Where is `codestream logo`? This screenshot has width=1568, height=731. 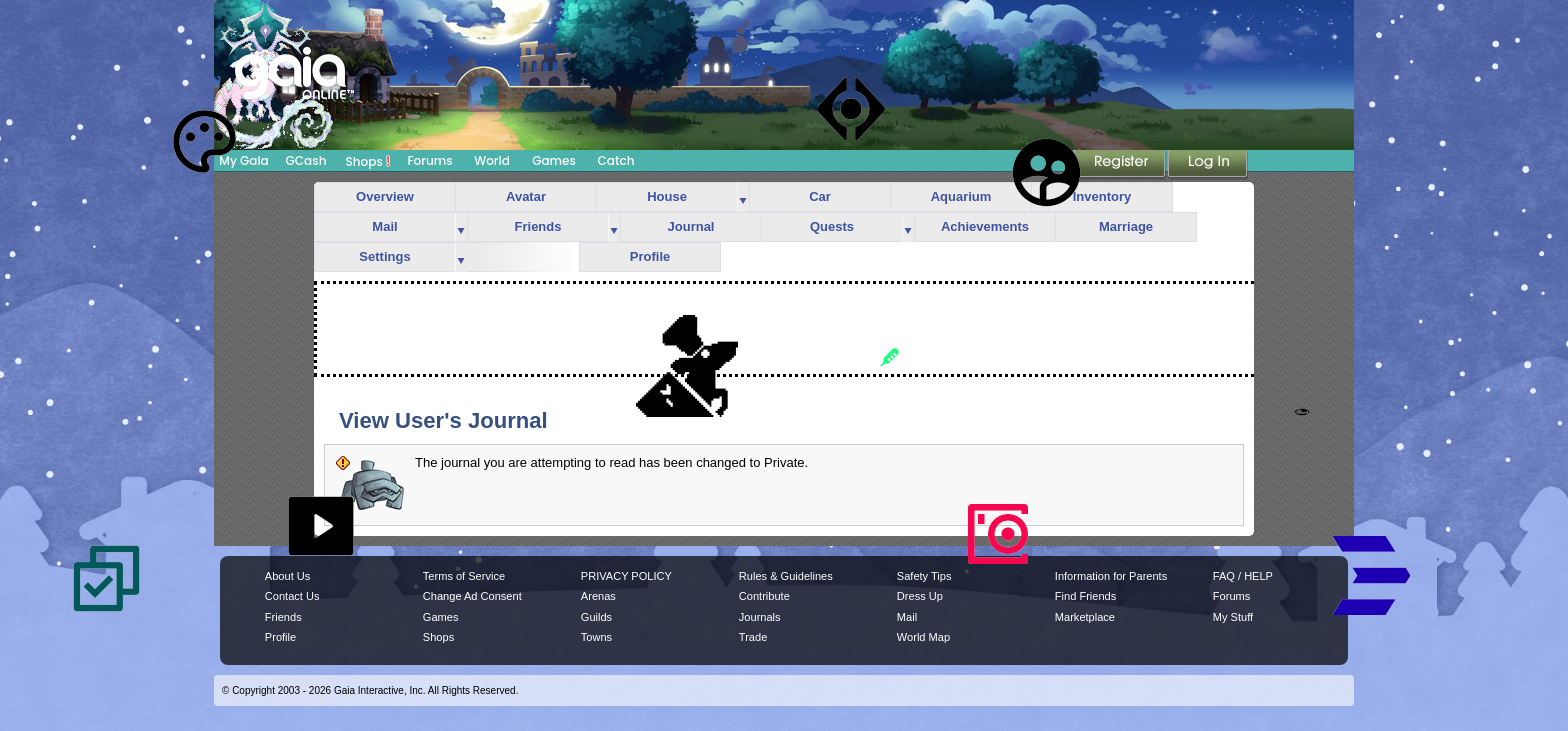 codestream logo is located at coordinates (851, 109).